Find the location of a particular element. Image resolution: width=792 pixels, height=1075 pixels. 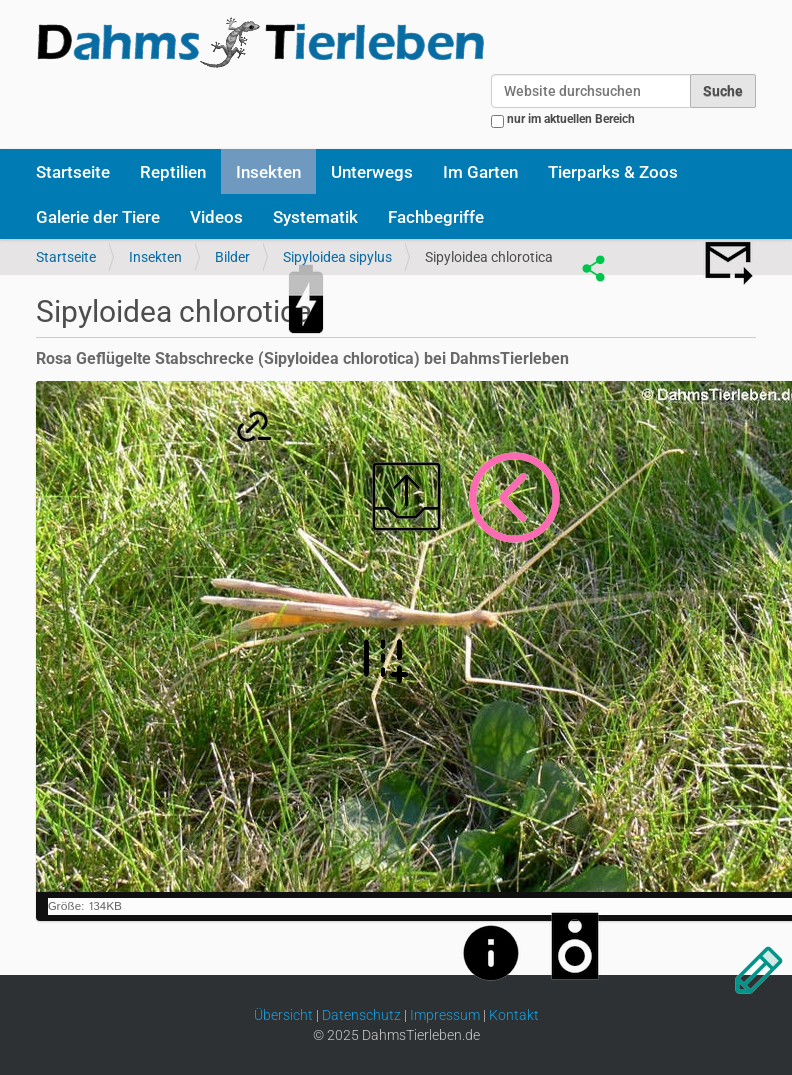

edit content or text is located at coordinates (758, 971).